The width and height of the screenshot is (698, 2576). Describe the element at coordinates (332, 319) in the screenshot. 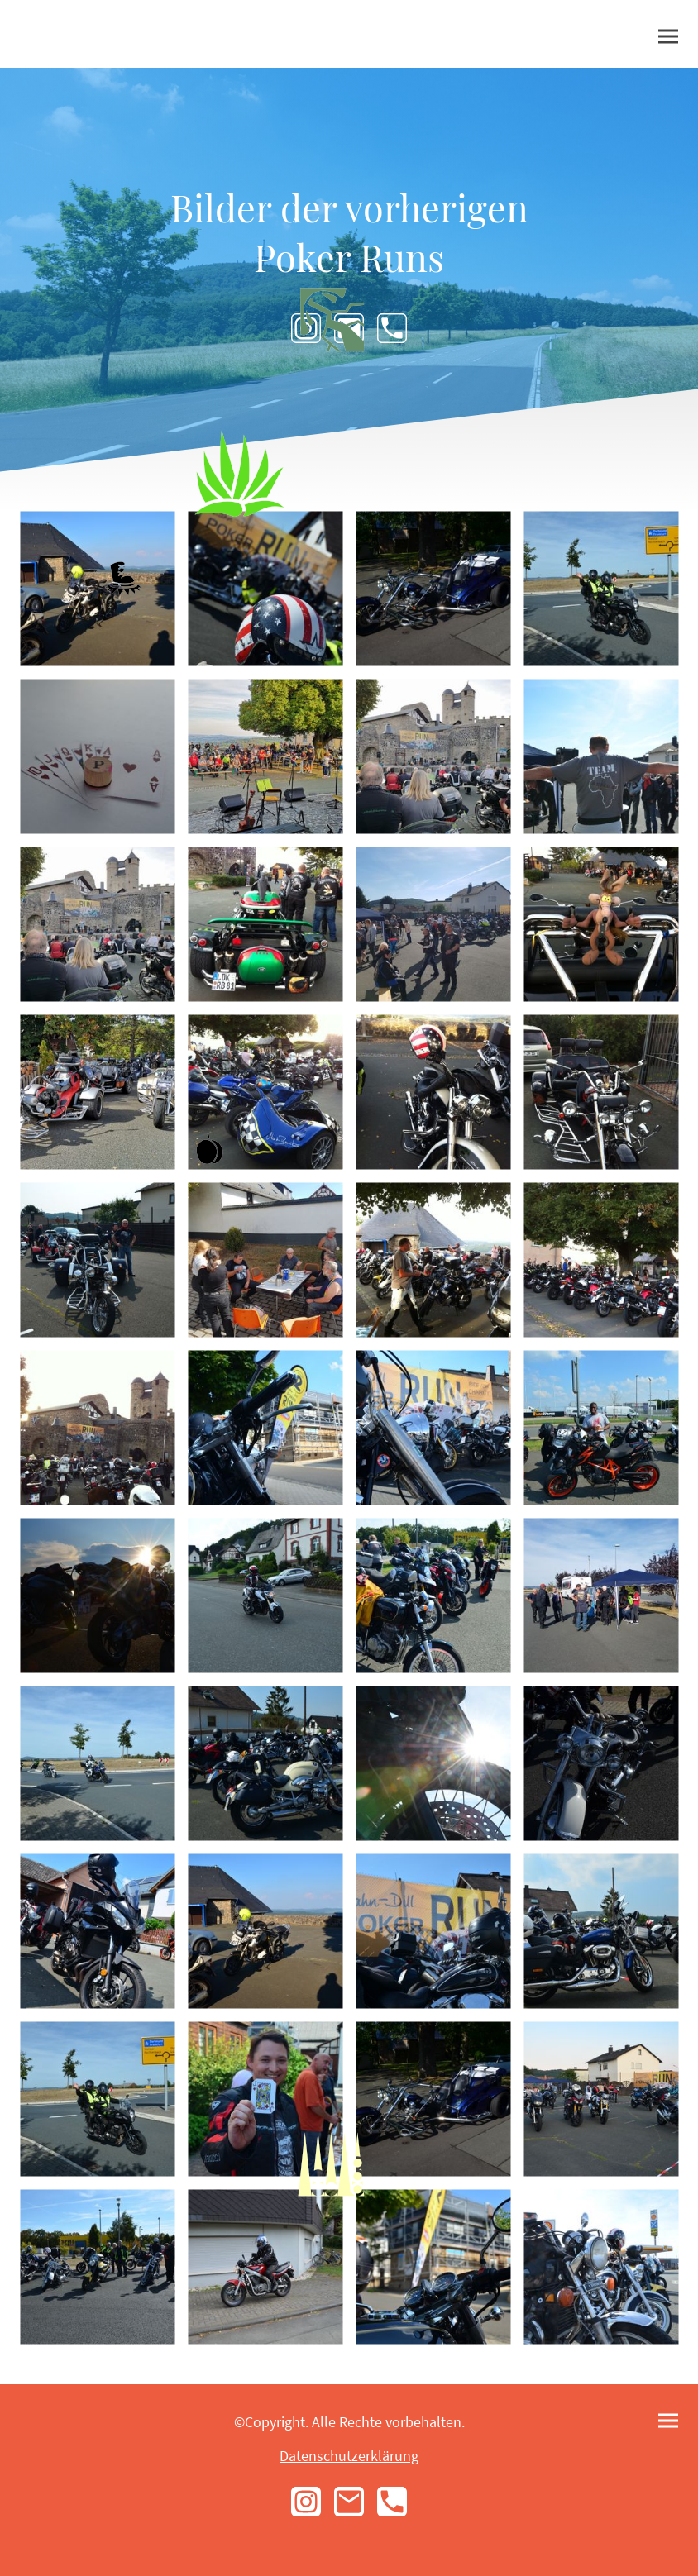

I see `activate a power-up or special ability` at that location.